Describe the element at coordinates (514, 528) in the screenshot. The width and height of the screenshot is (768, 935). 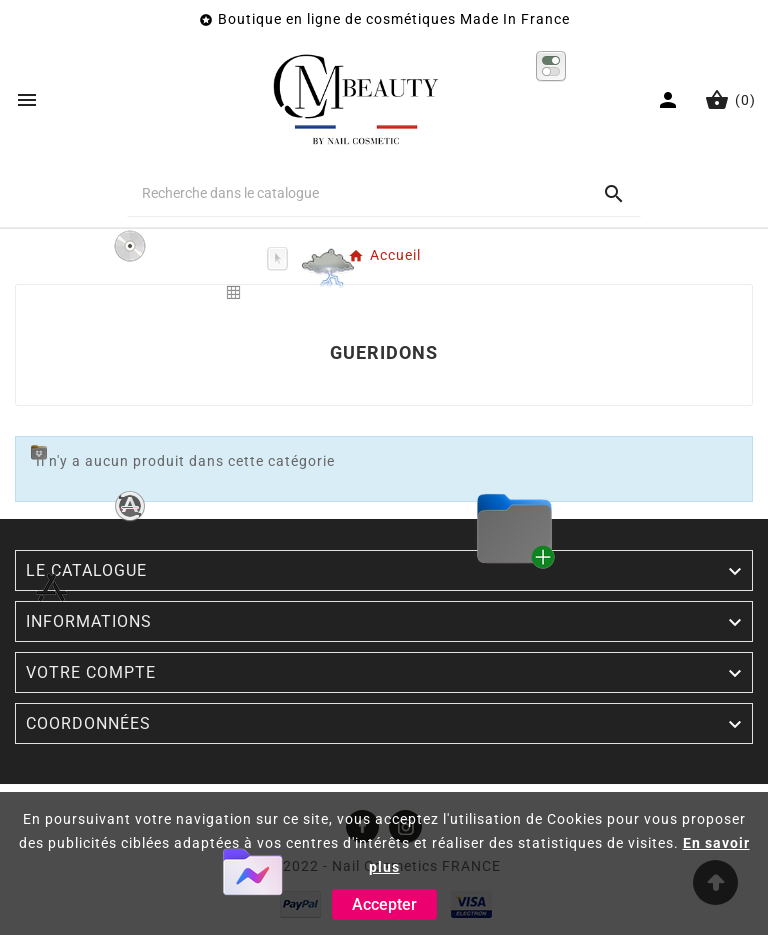
I see `create a new folder` at that location.